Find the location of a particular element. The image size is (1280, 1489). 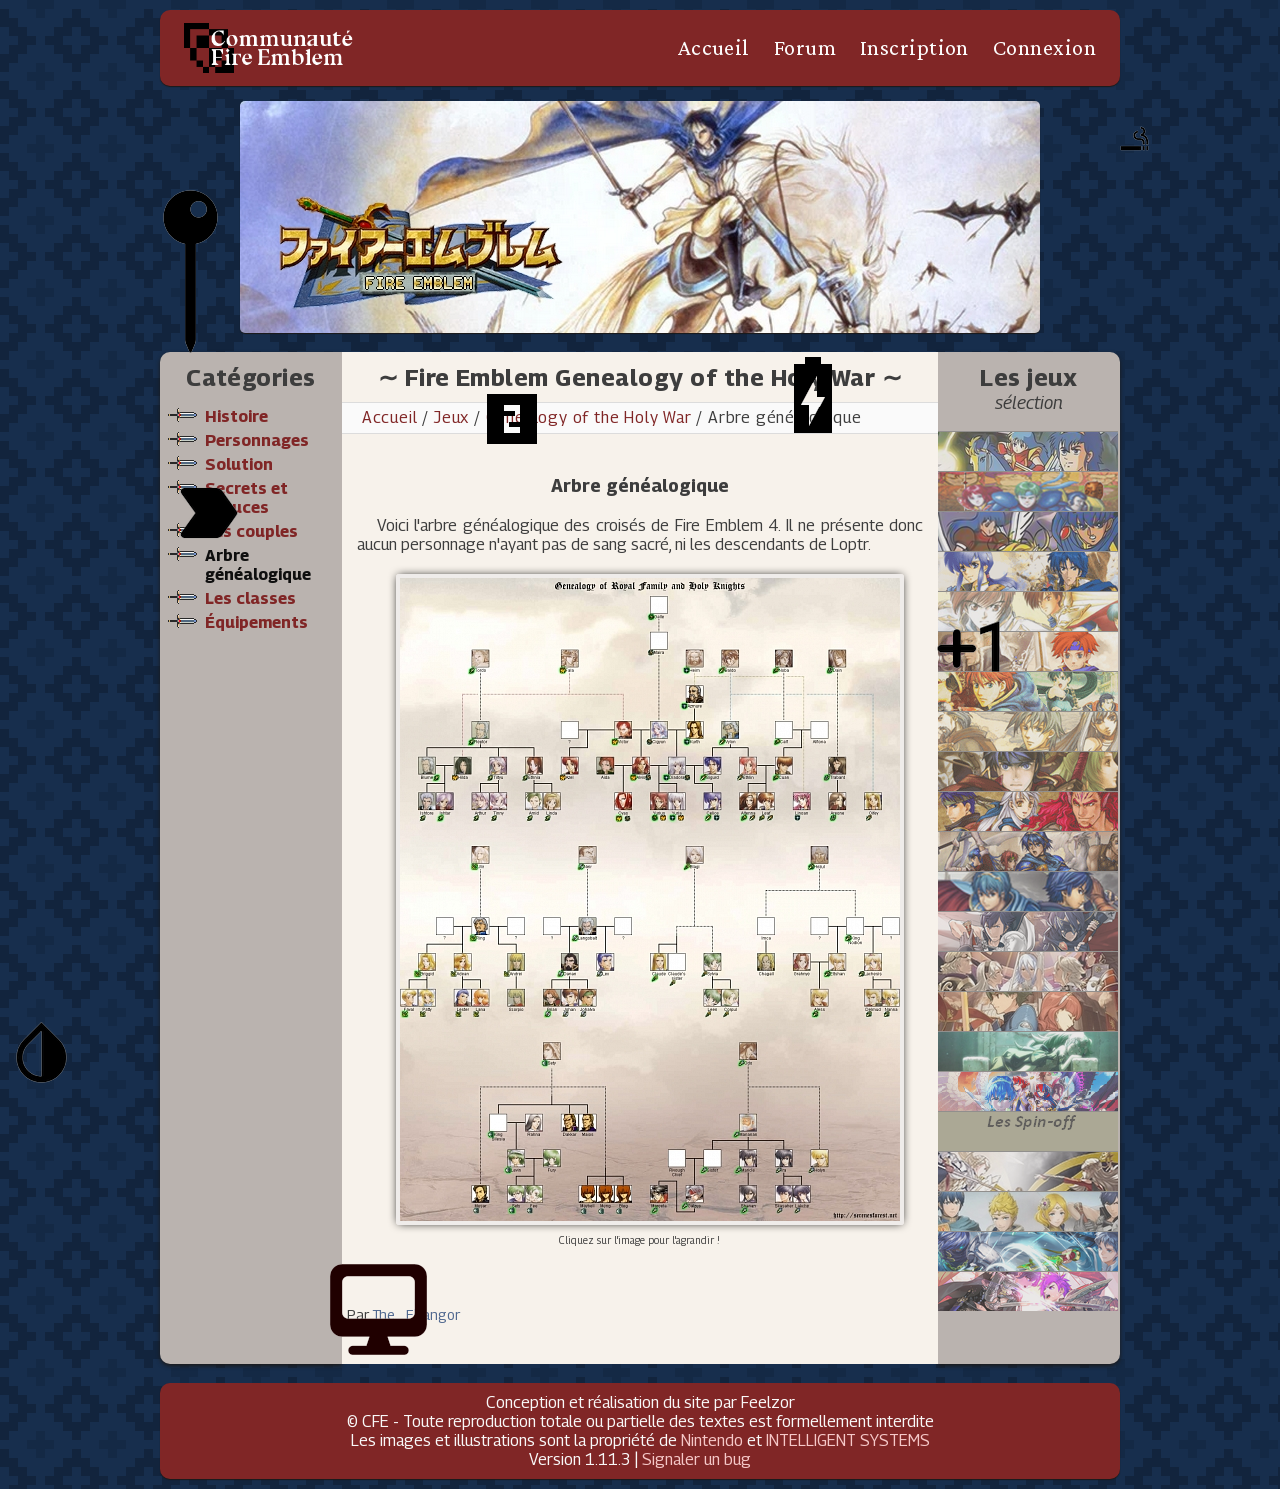

indicates battery is fully charged while connected to power is located at coordinates (813, 395).